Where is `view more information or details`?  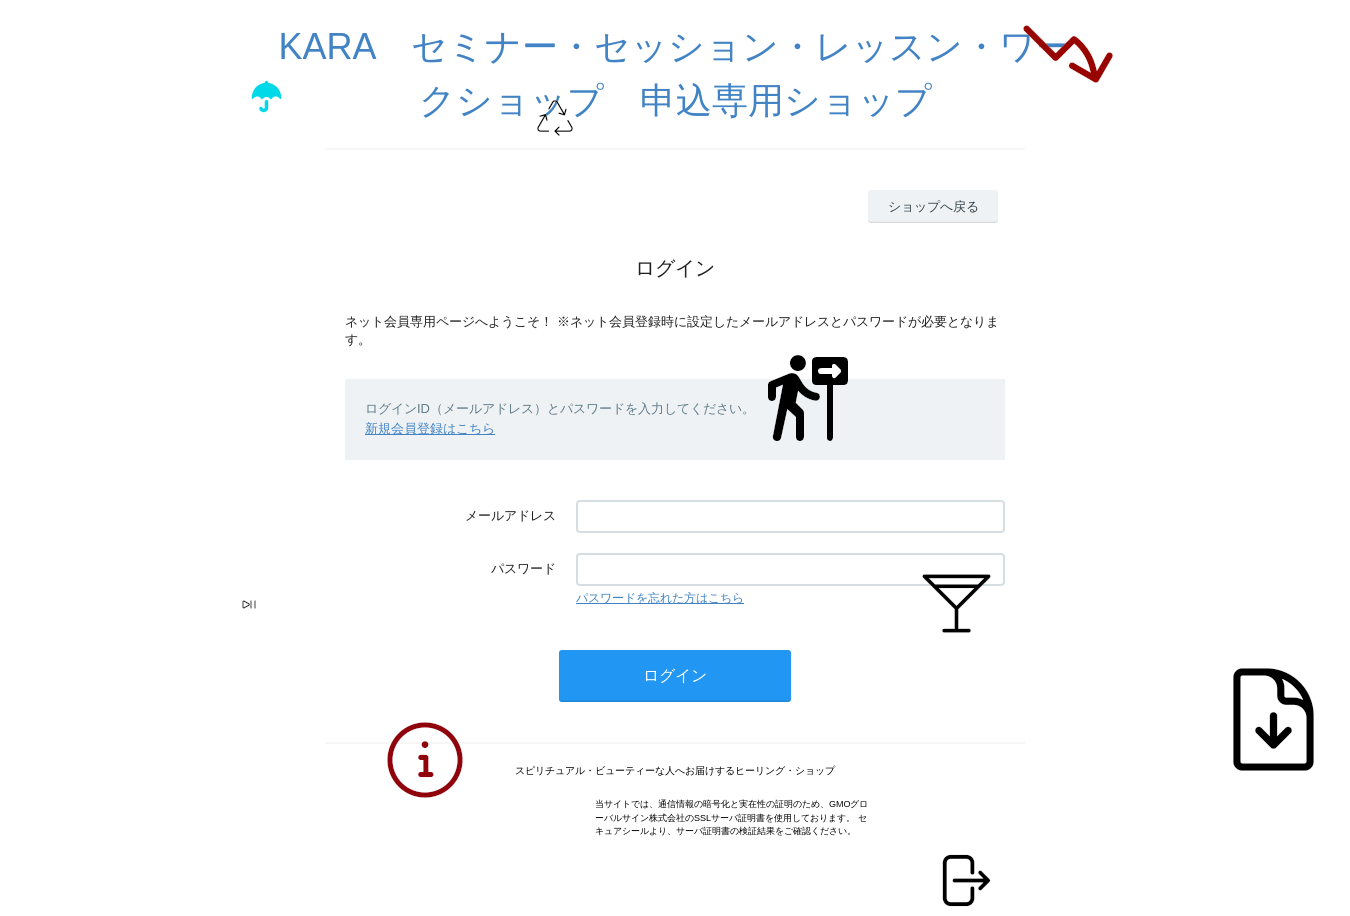 view more information or details is located at coordinates (425, 760).